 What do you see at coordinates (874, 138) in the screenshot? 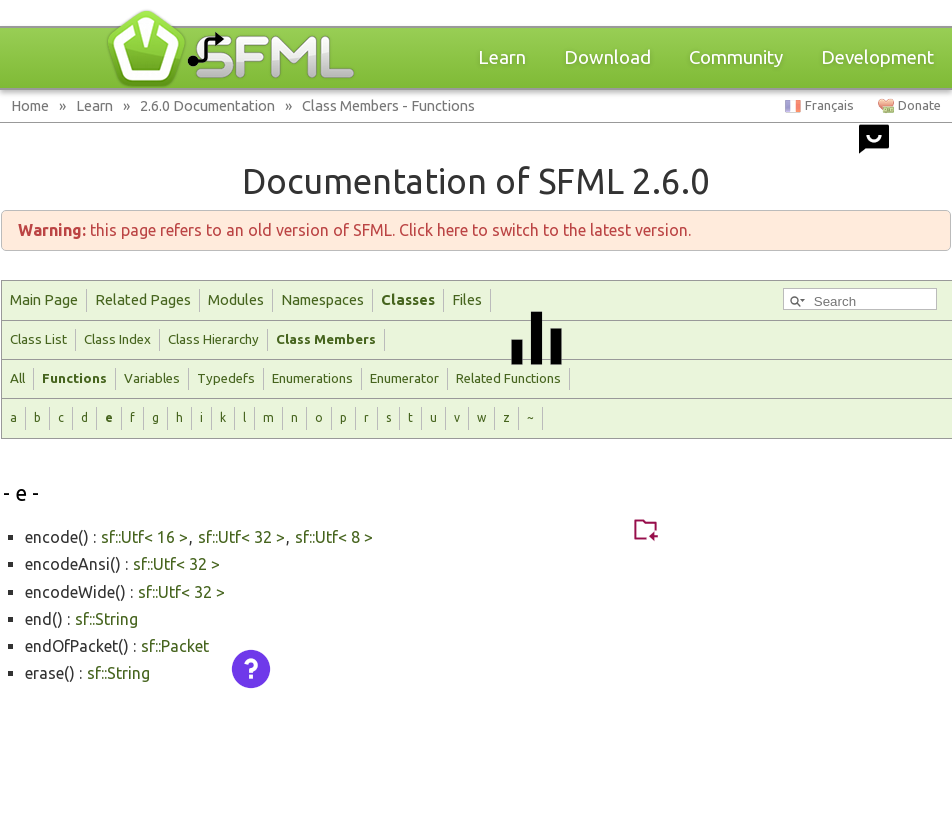
I see `open a friendly chat or messaging app` at bounding box center [874, 138].